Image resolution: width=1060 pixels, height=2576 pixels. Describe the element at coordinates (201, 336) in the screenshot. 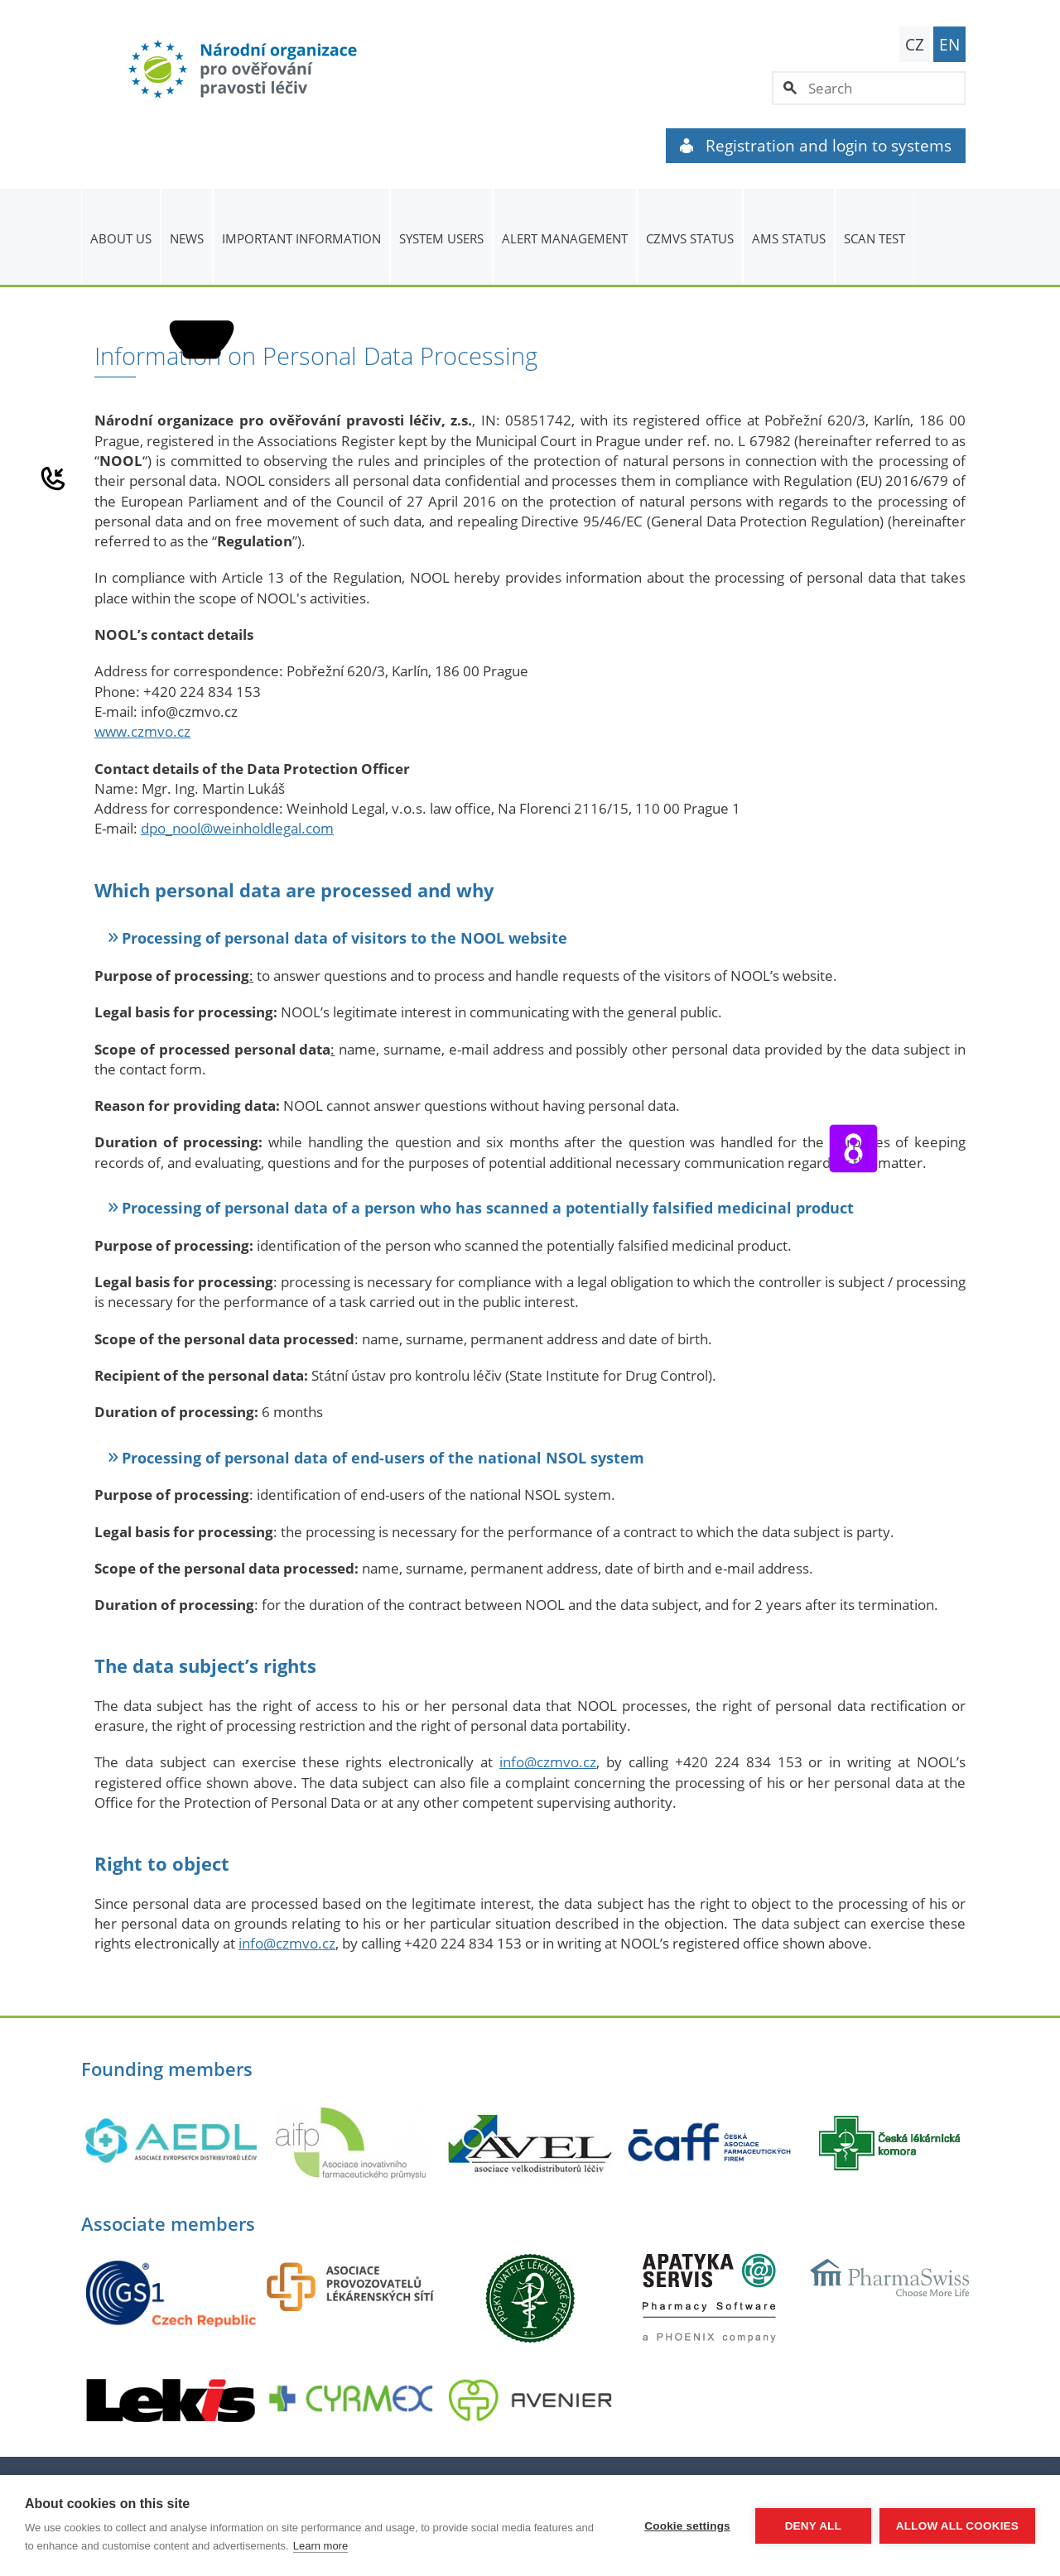

I see `access food or recipe section` at that location.